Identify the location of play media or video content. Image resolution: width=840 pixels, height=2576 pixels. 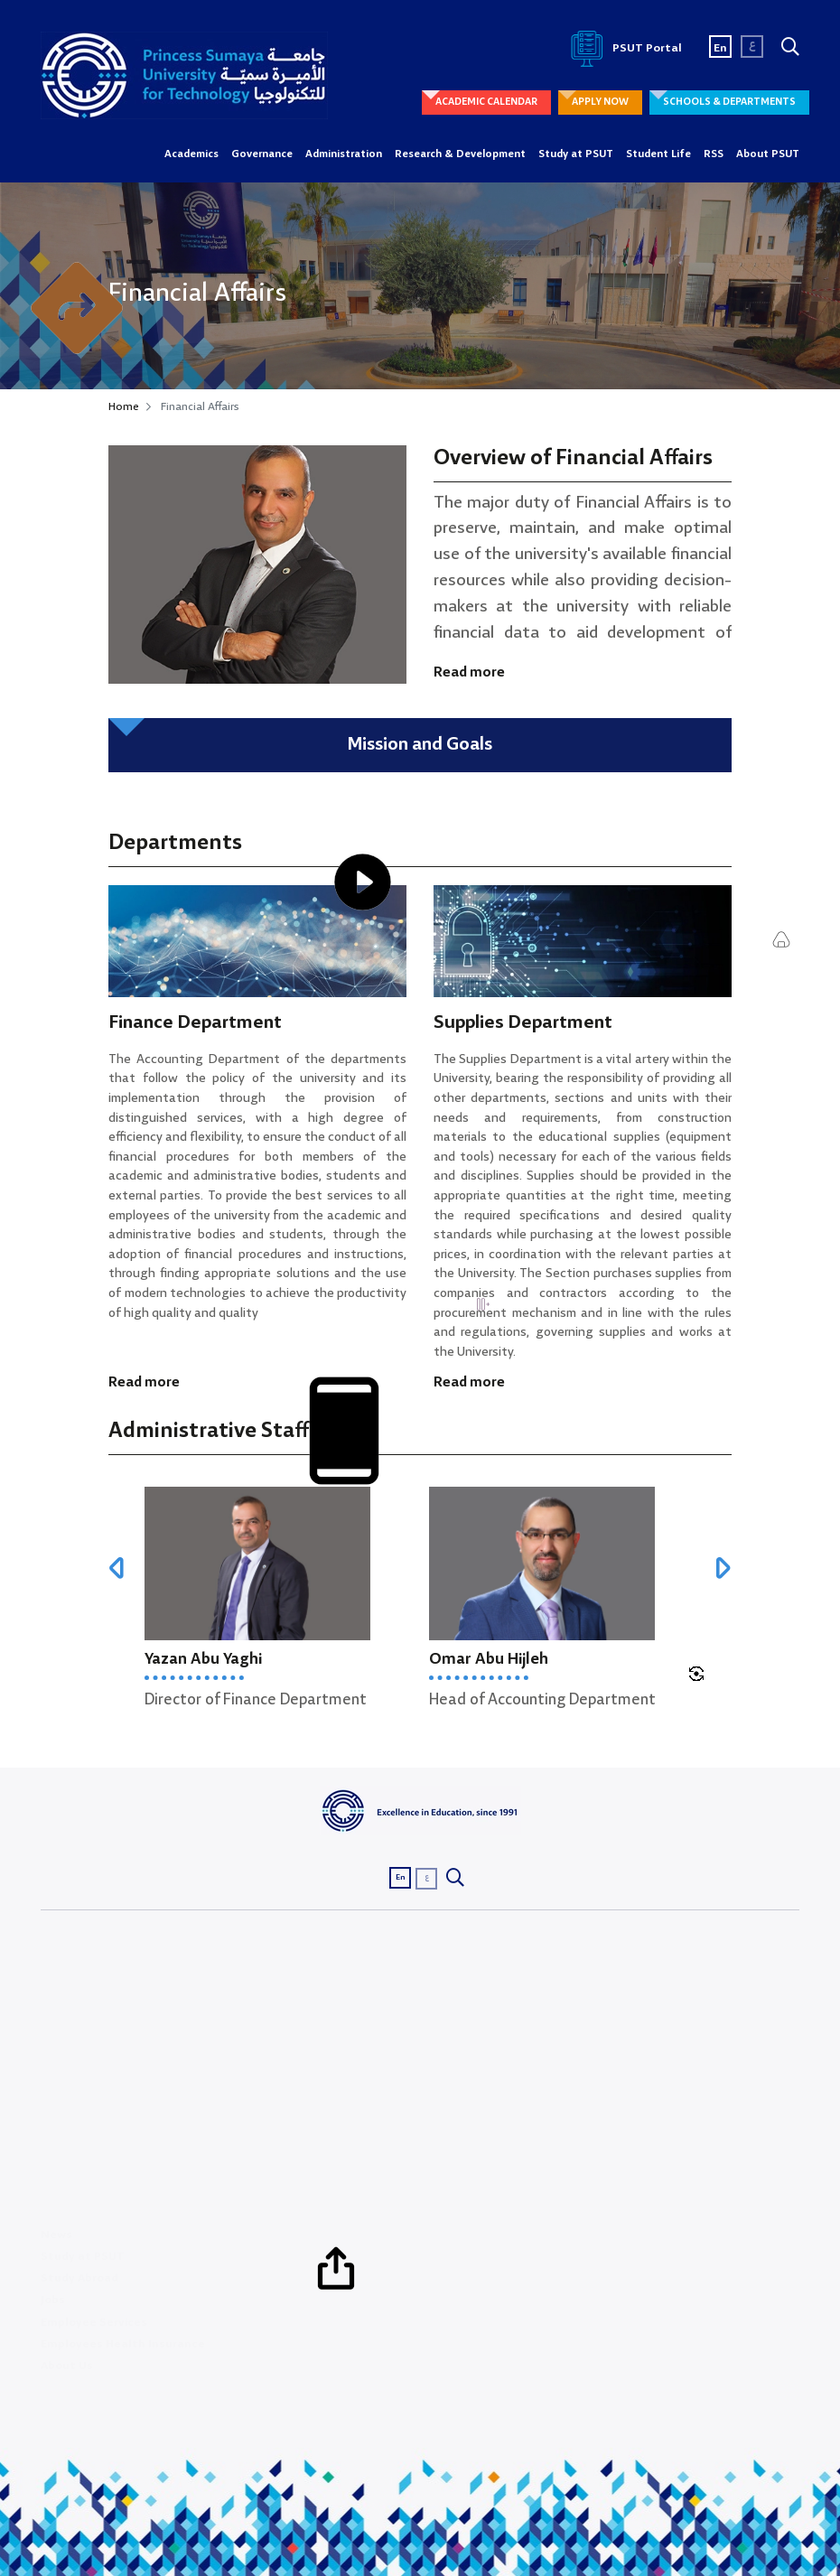
(362, 882).